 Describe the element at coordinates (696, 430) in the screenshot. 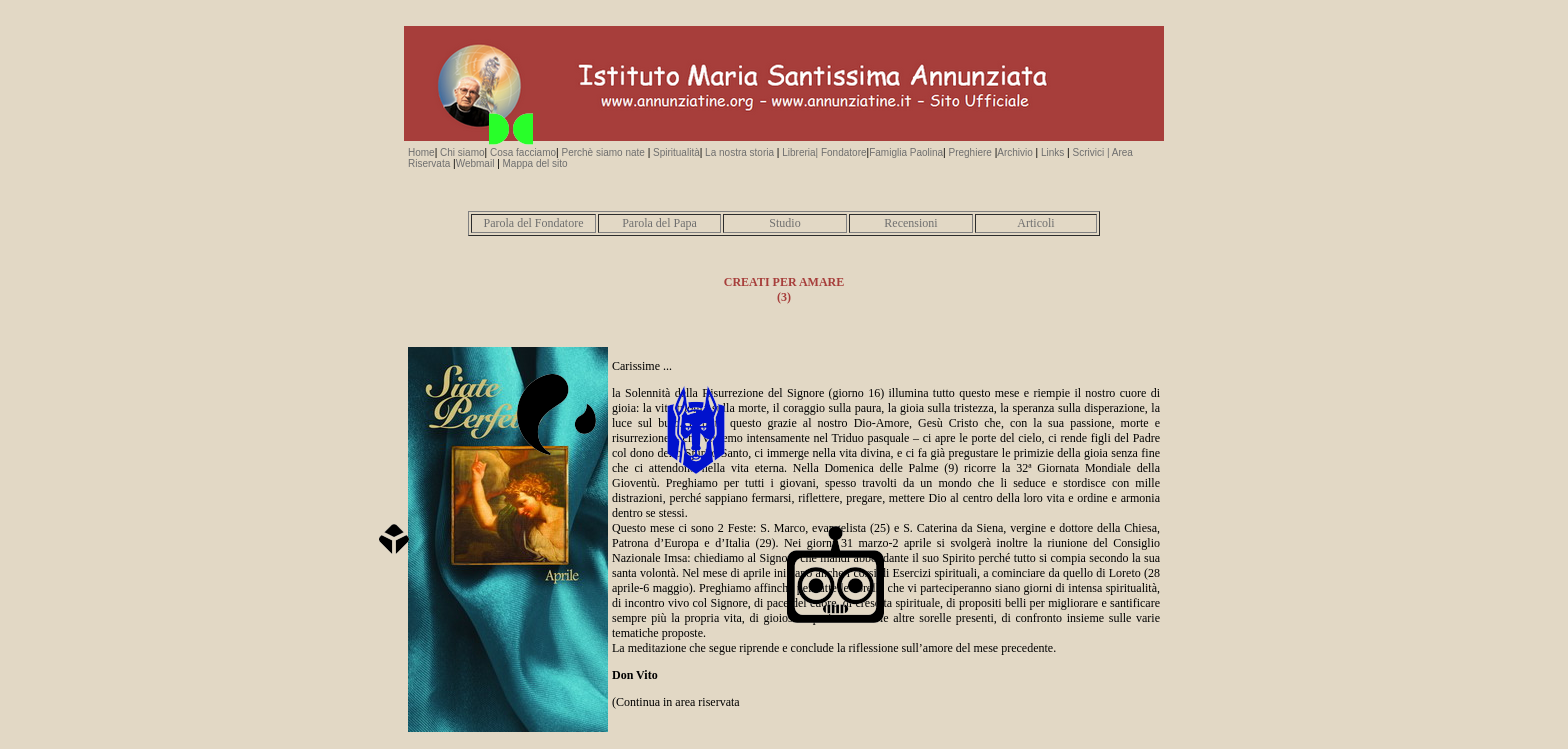

I see `access Snyk security dashboard` at that location.